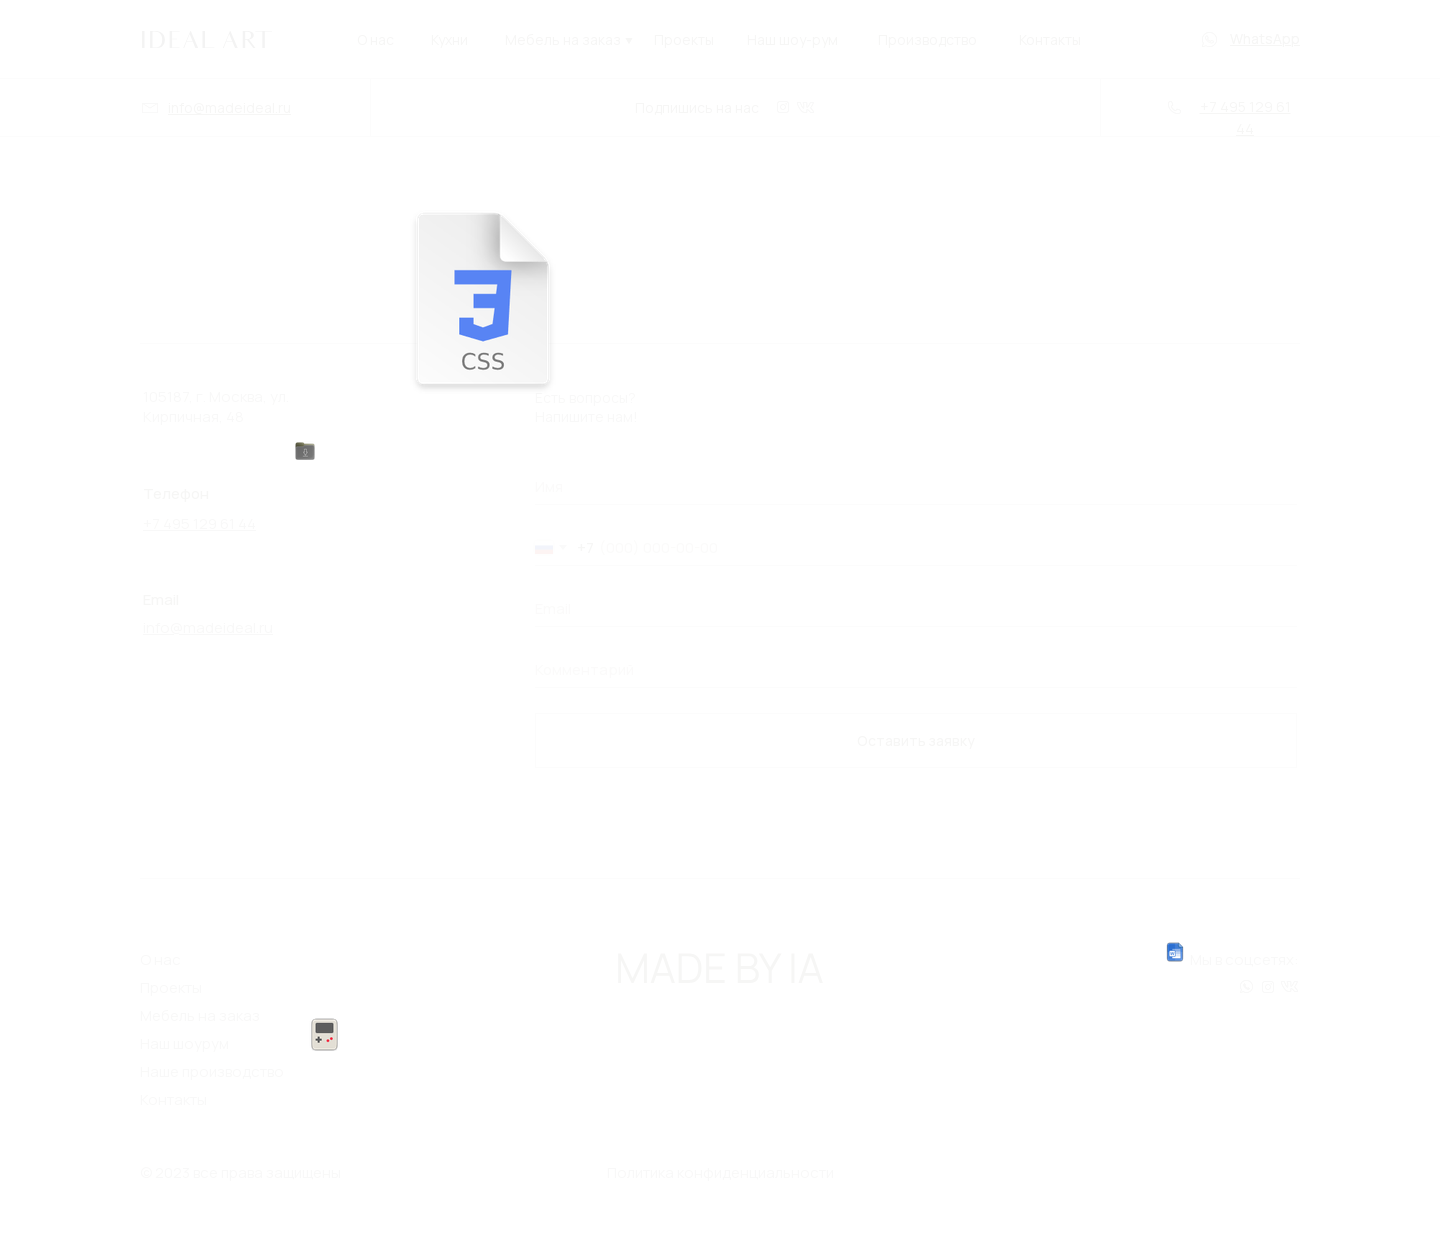  Describe the element at coordinates (305, 451) in the screenshot. I see `open downloads folder` at that location.